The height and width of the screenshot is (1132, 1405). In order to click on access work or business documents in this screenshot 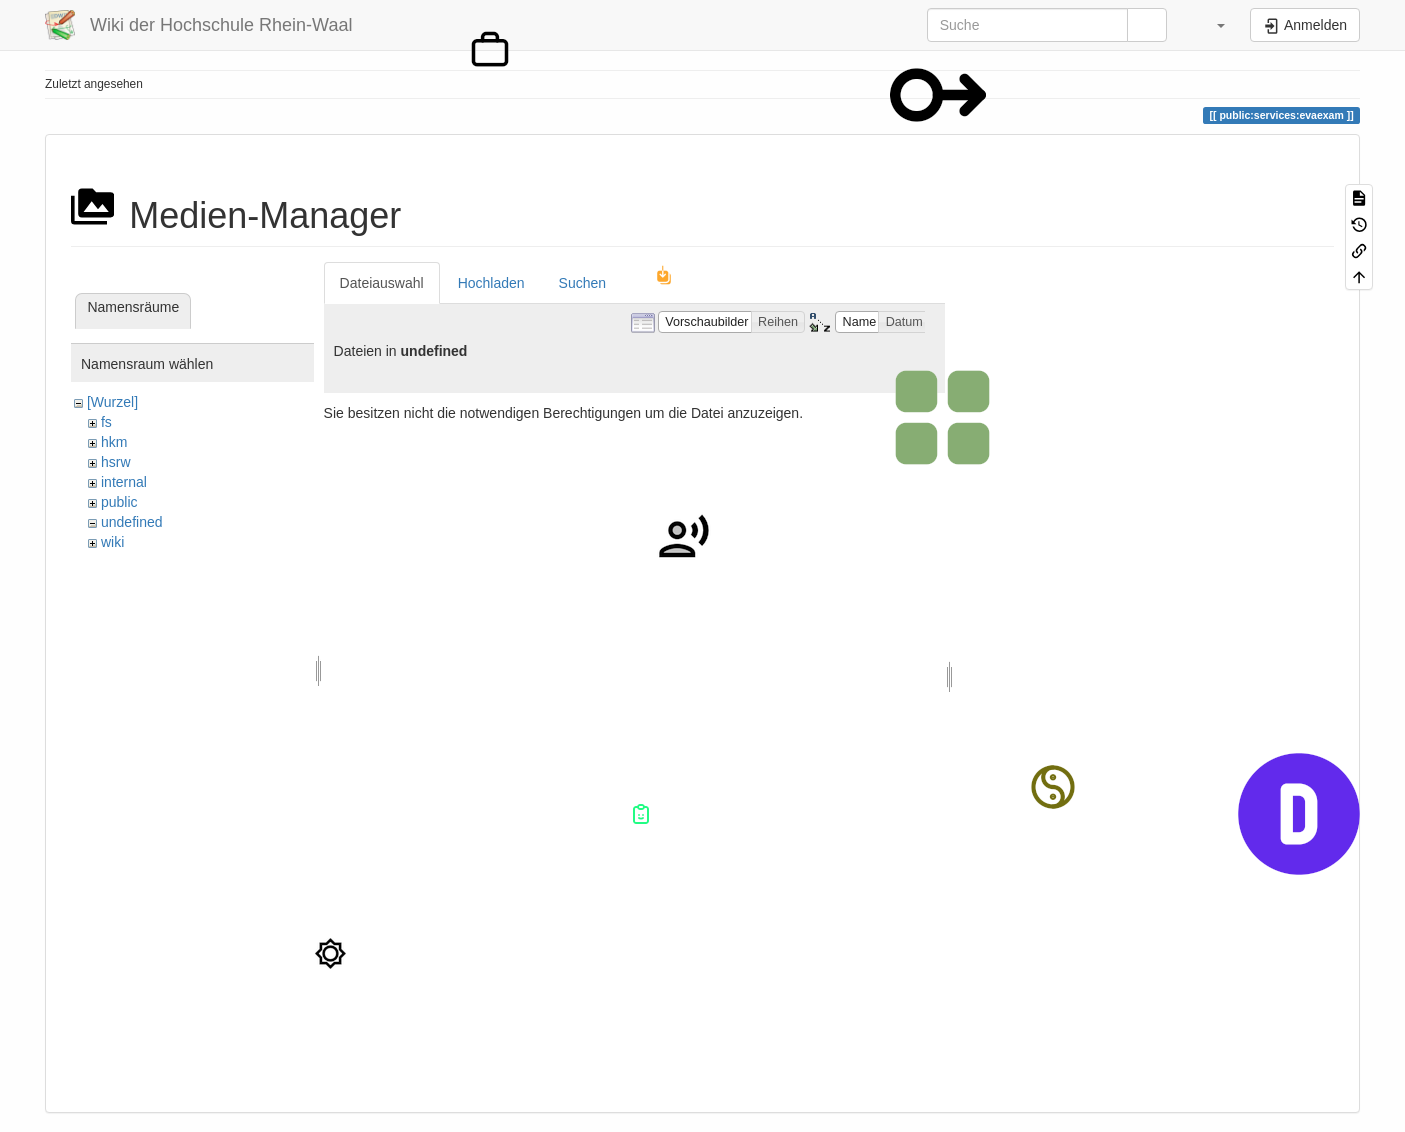, I will do `click(490, 50)`.